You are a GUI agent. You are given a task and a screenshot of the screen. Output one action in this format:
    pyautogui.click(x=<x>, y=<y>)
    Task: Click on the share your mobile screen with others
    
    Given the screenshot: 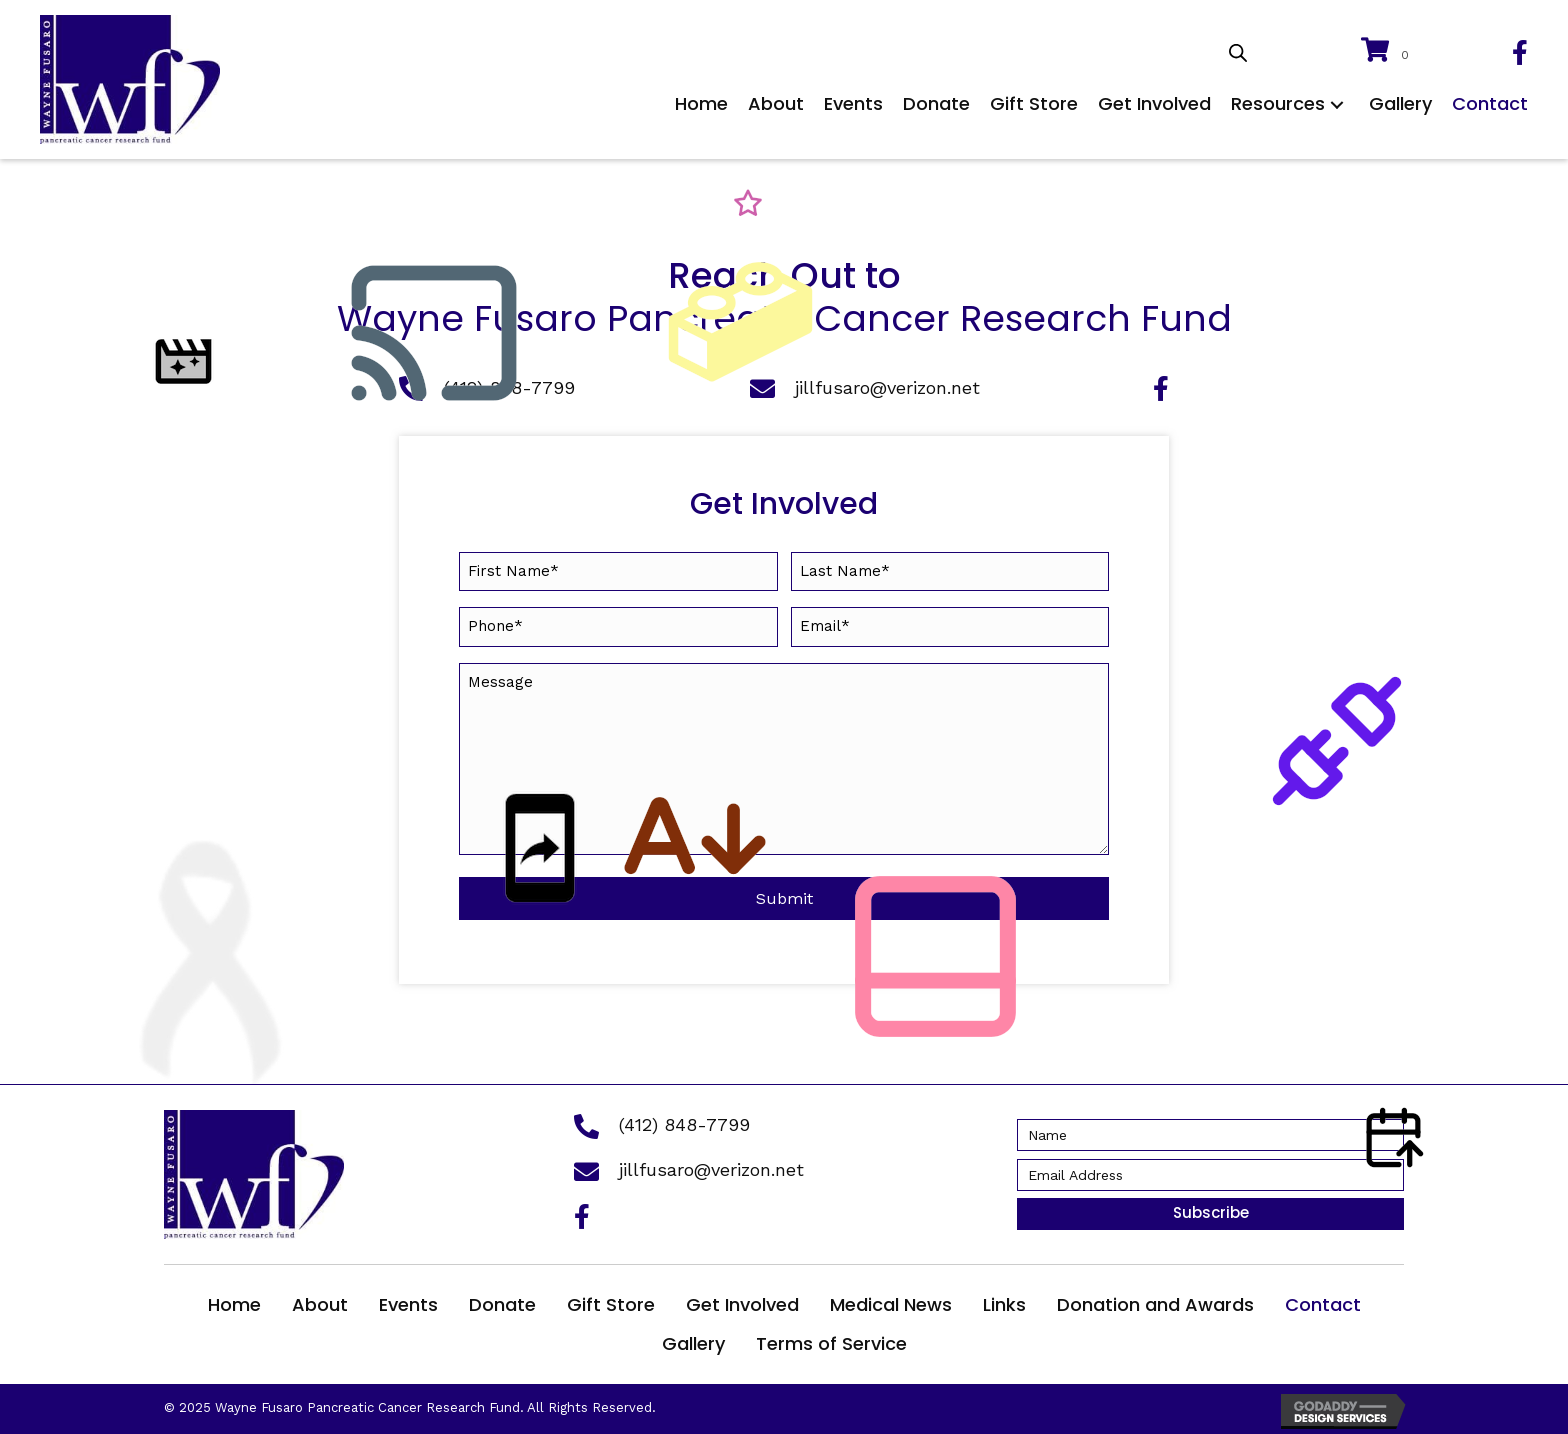 What is the action you would take?
    pyautogui.click(x=540, y=848)
    